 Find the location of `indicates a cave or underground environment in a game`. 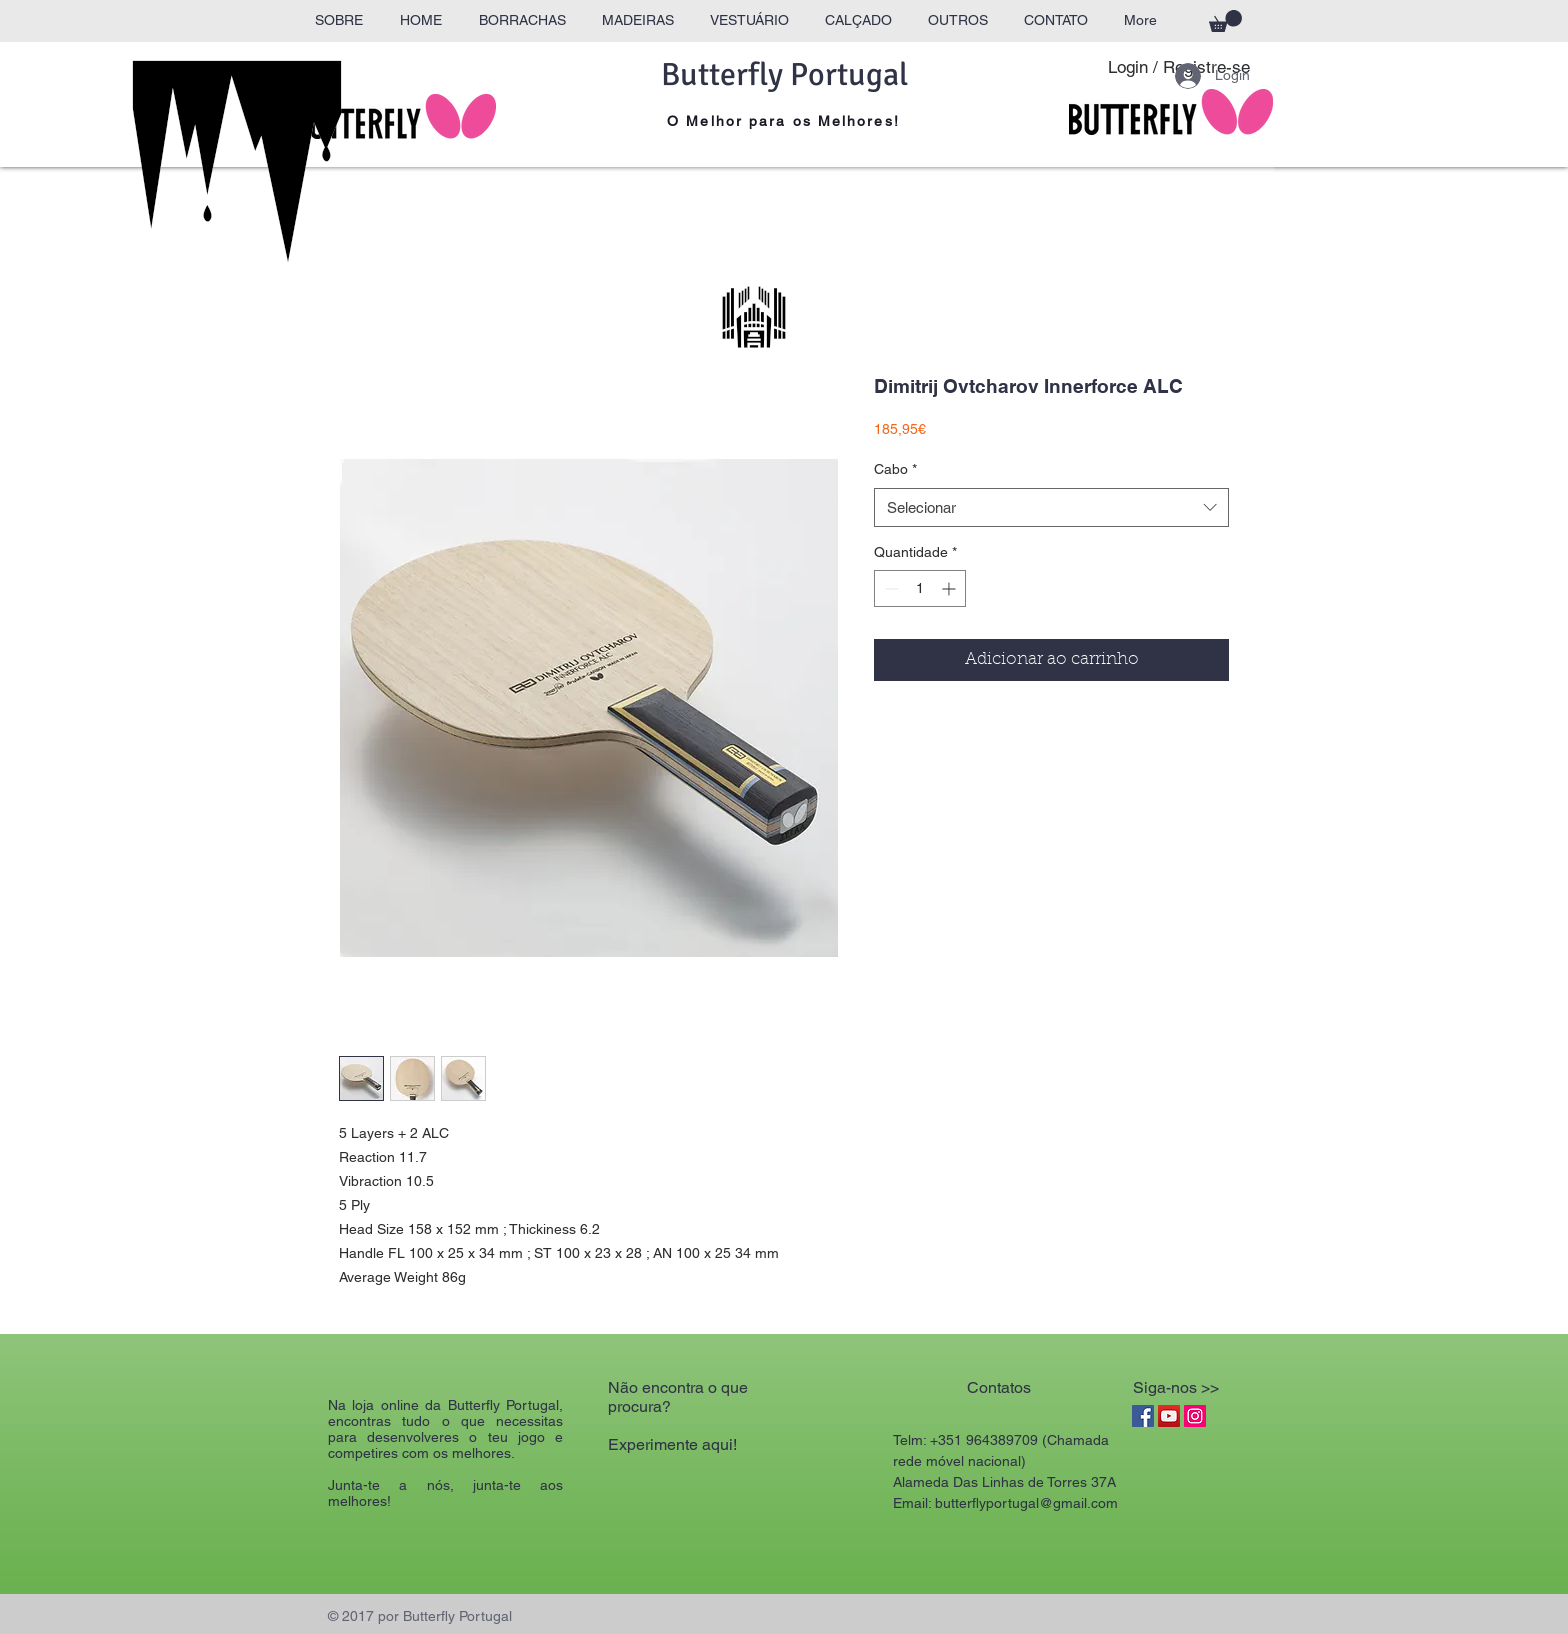

indicates a cave or underground environment in a game is located at coordinates (237, 165).